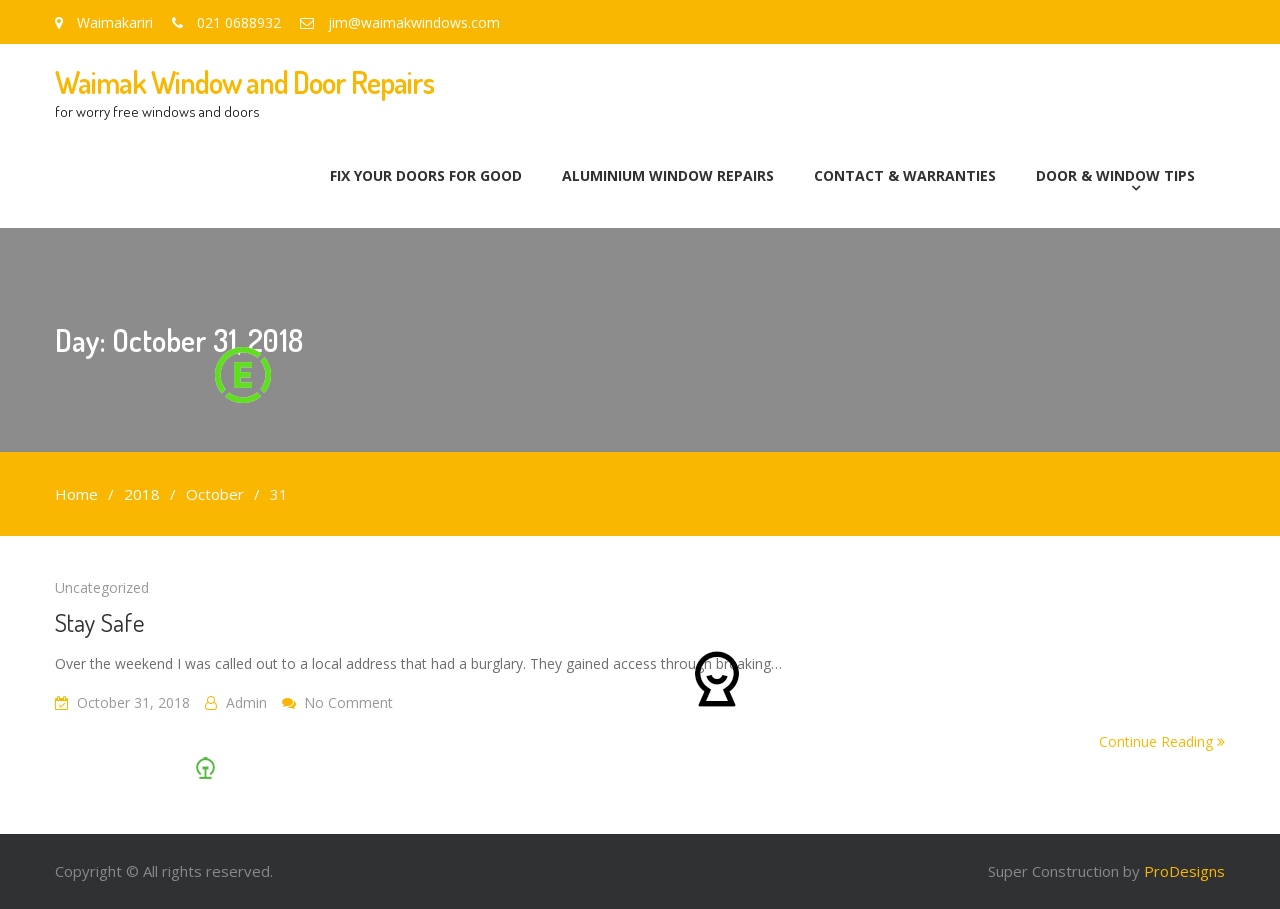 Image resolution: width=1280 pixels, height=909 pixels. What do you see at coordinates (205, 768) in the screenshot?
I see `china railway logo` at bounding box center [205, 768].